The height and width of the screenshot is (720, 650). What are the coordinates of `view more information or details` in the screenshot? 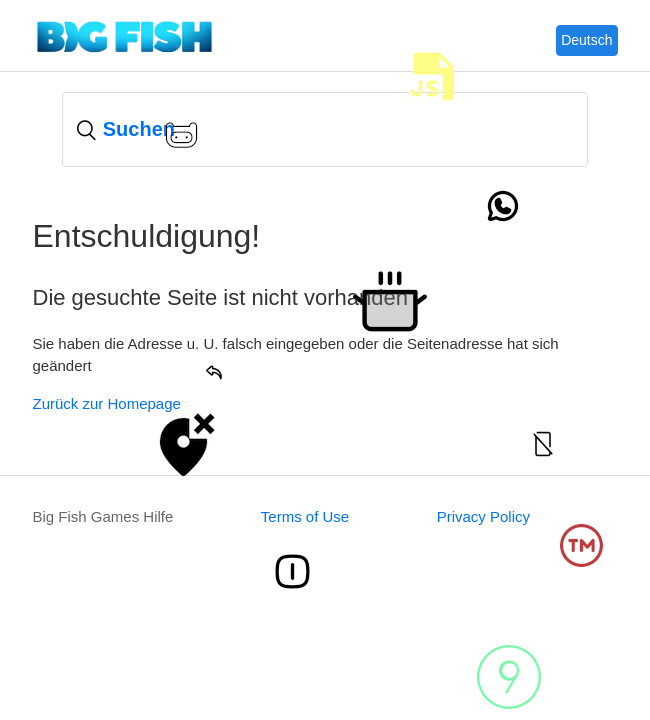 It's located at (292, 571).